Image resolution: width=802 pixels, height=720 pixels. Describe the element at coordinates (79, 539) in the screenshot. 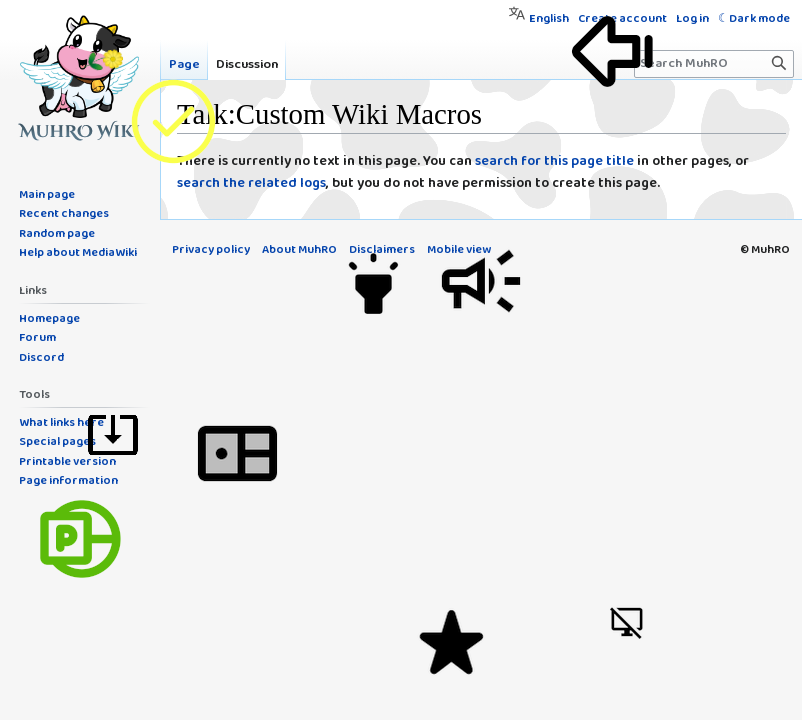

I see `open Microsoft PowerPoint` at that location.